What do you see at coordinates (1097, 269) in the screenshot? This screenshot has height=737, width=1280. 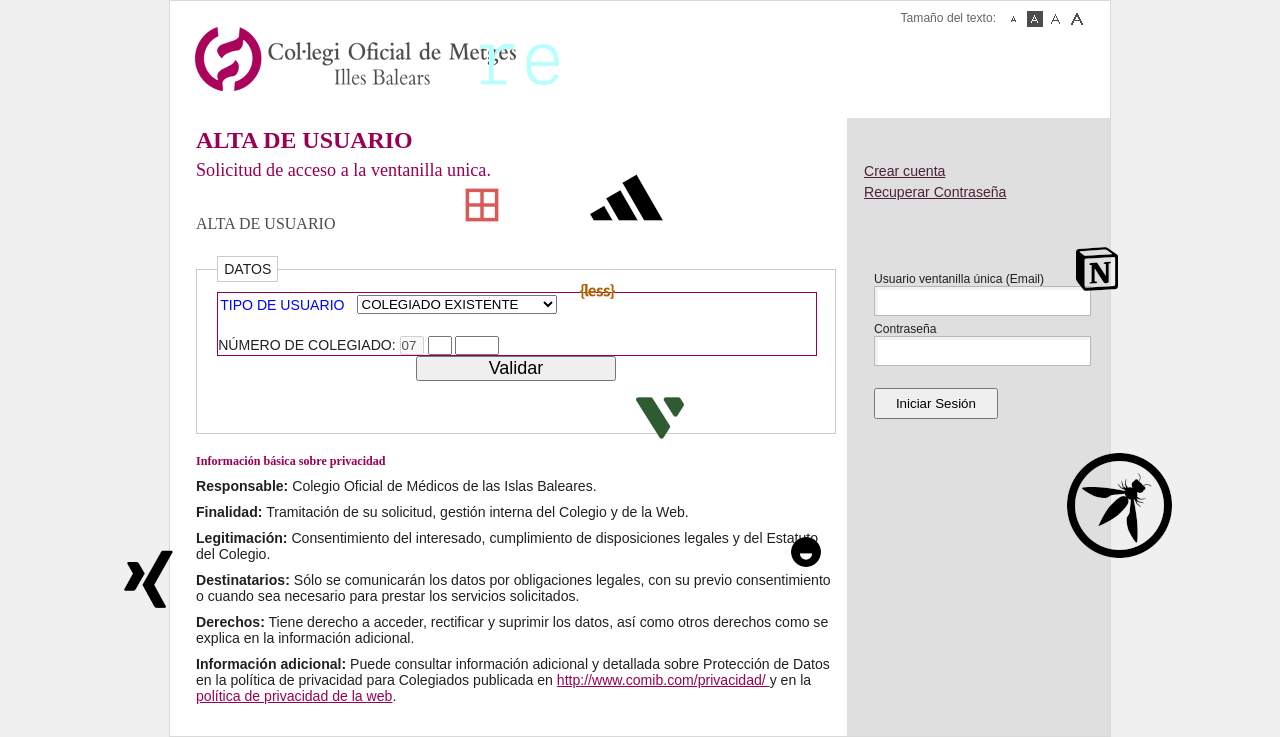 I see `open Notion app` at bounding box center [1097, 269].